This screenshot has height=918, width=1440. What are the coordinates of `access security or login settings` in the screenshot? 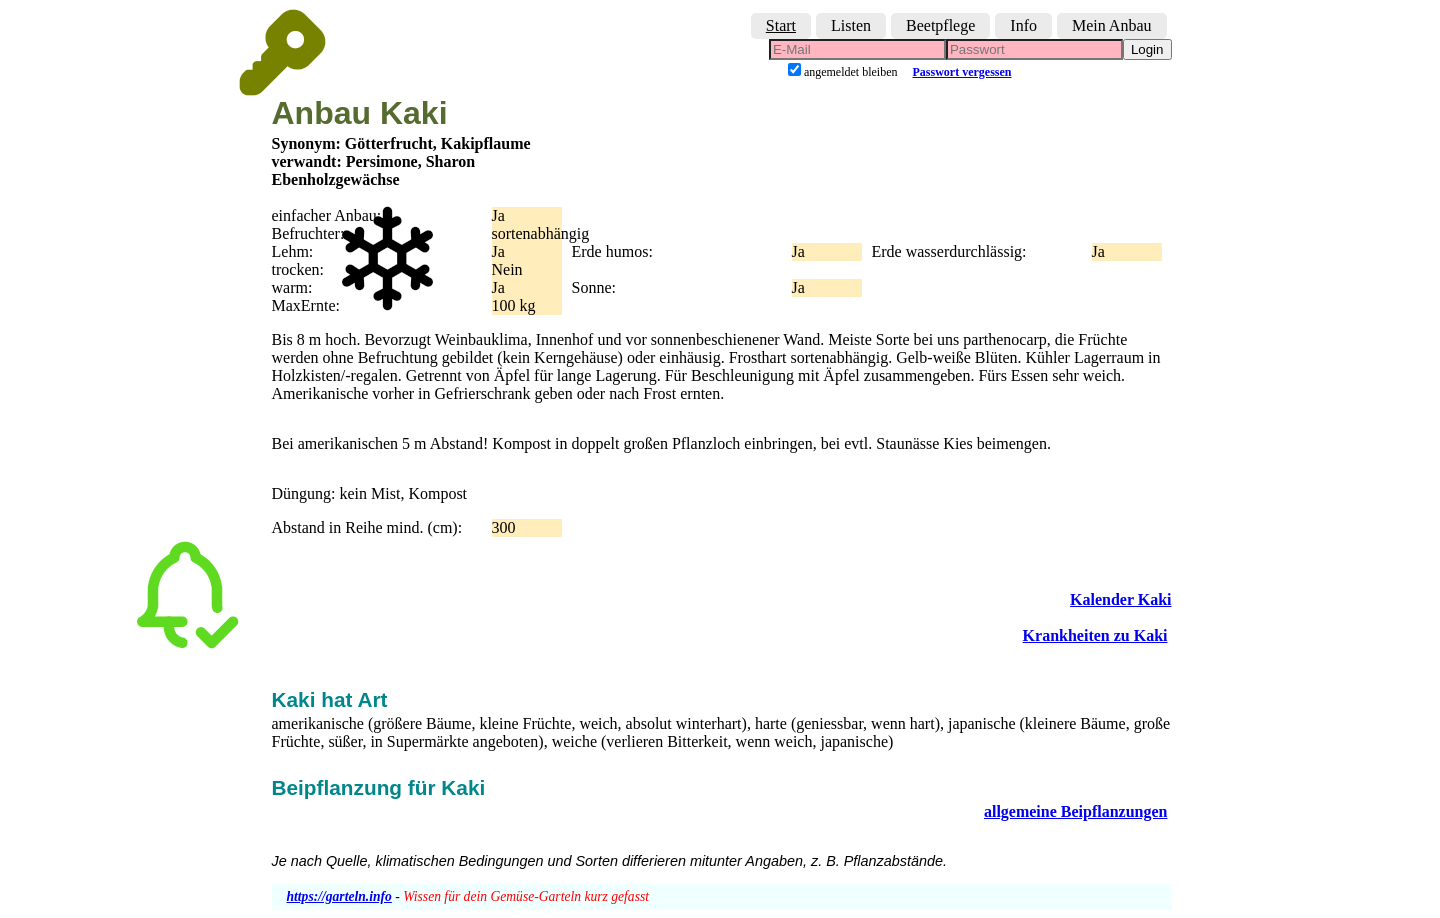 It's located at (282, 52).